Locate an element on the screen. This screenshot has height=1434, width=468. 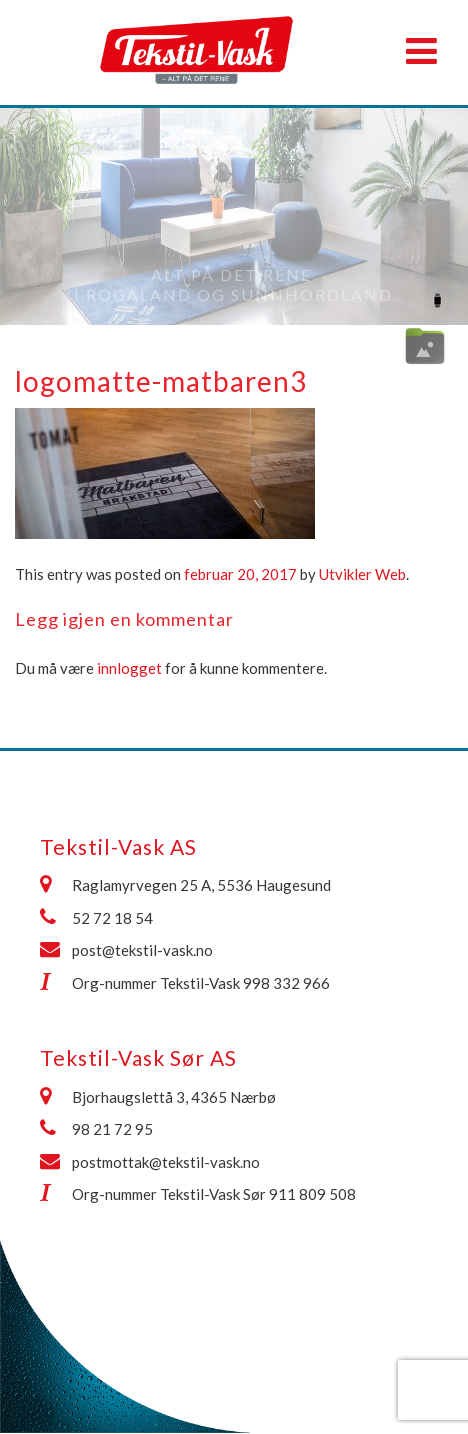
apple watch device in connected devices list is located at coordinates (437, 300).